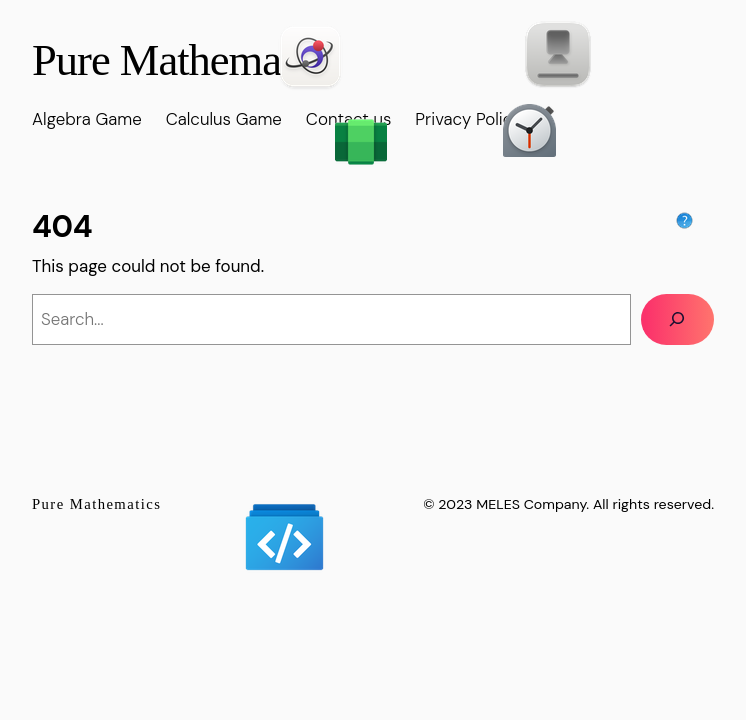  What do you see at coordinates (558, 54) in the screenshot?
I see `open desk view app to show your desk surface via overhead camera` at bounding box center [558, 54].